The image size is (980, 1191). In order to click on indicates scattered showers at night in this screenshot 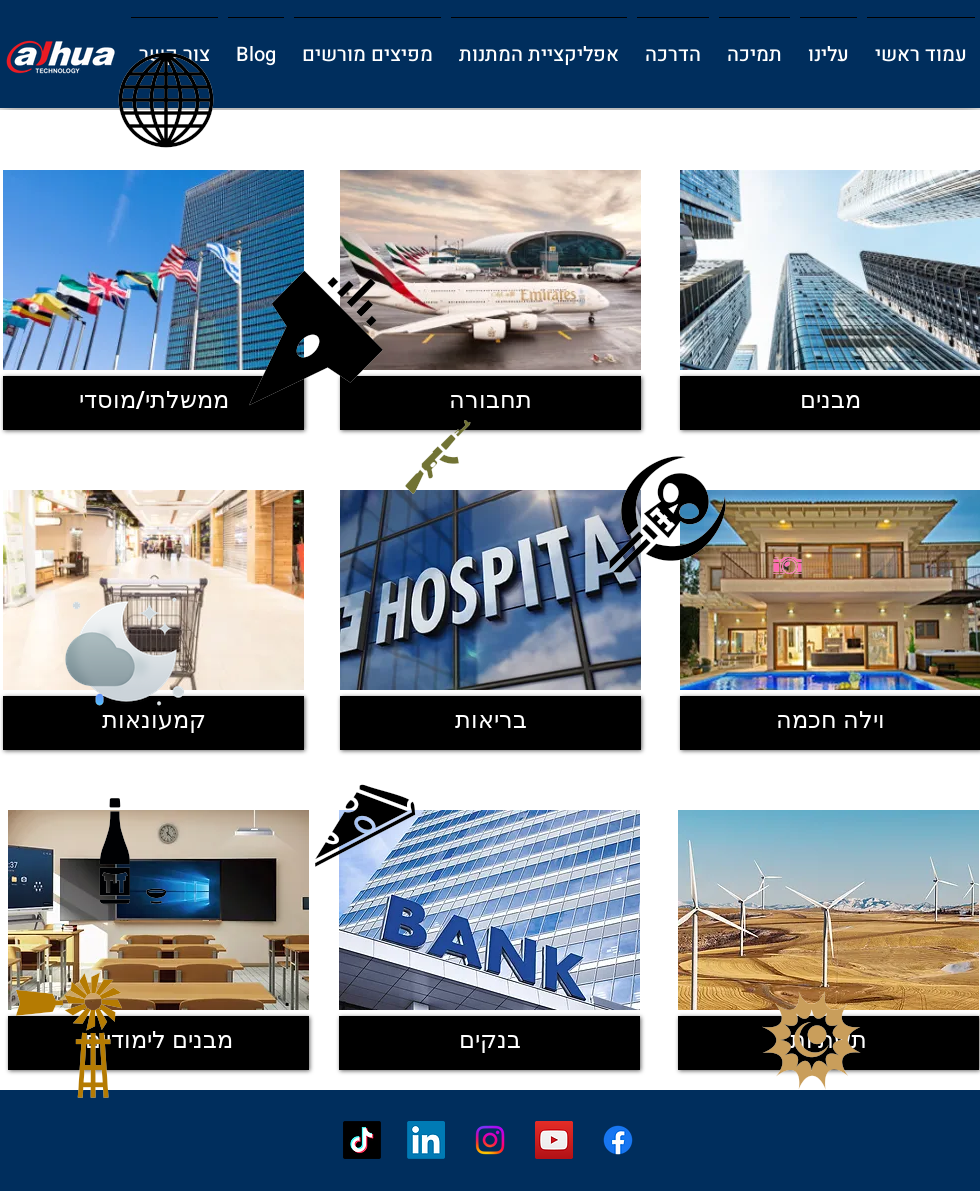, I will do `click(124, 651)`.